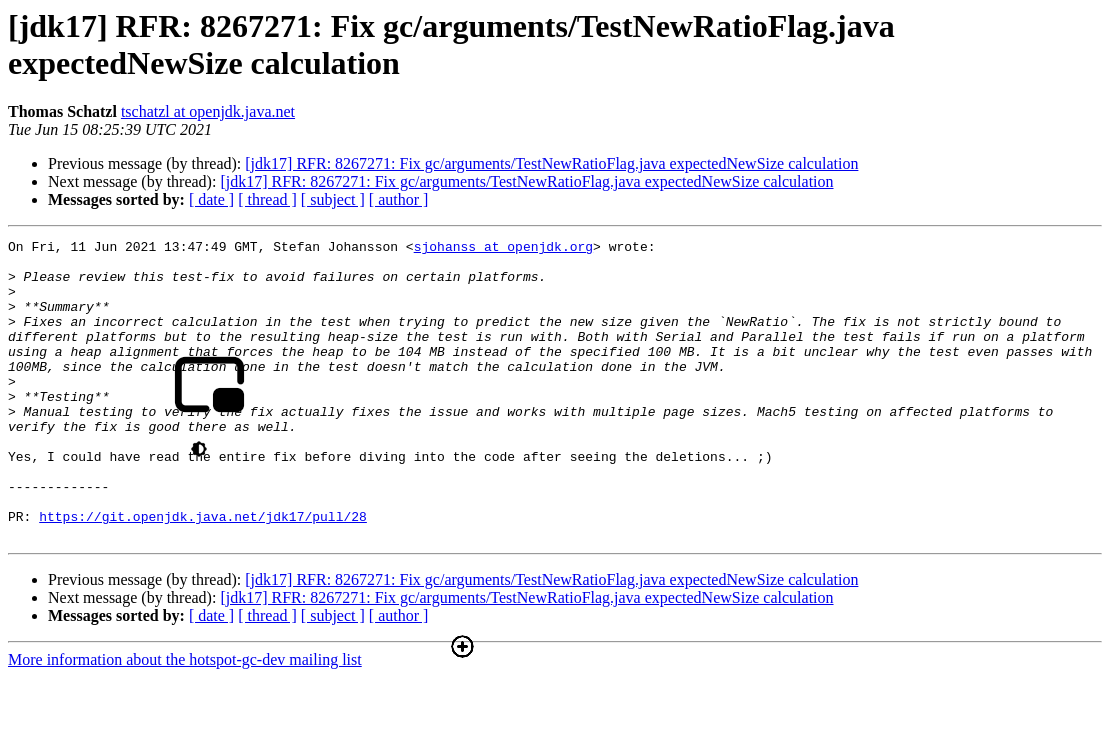 The height and width of the screenshot is (737, 1110). What do you see at coordinates (199, 449) in the screenshot?
I see `adjust screen brightness settings` at bounding box center [199, 449].